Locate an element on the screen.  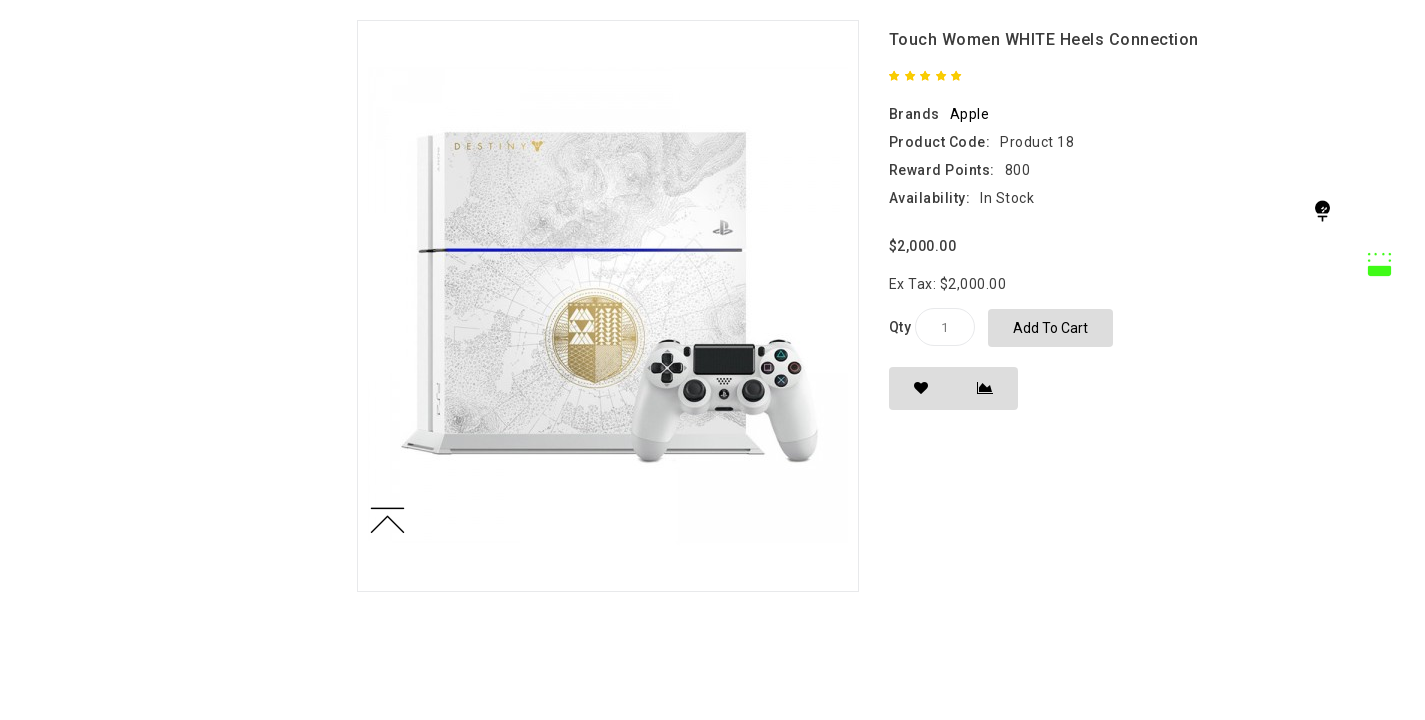
access golf or sports-related features is located at coordinates (1322, 210).